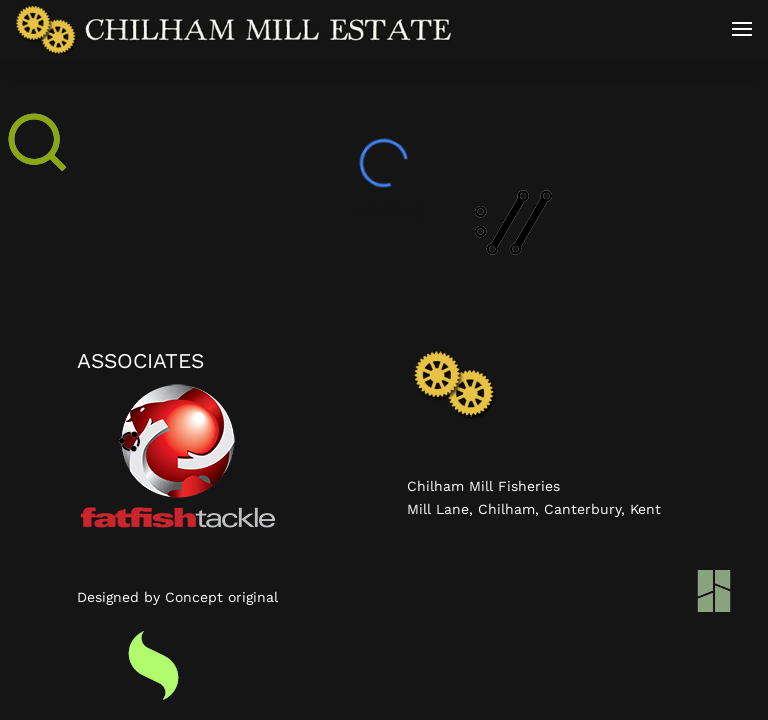 The height and width of the screenshot is (720, 768). Describe the element at coordinates (129, 441) in the screenshot. I see `ubuntu linux operating system logo` at that location.